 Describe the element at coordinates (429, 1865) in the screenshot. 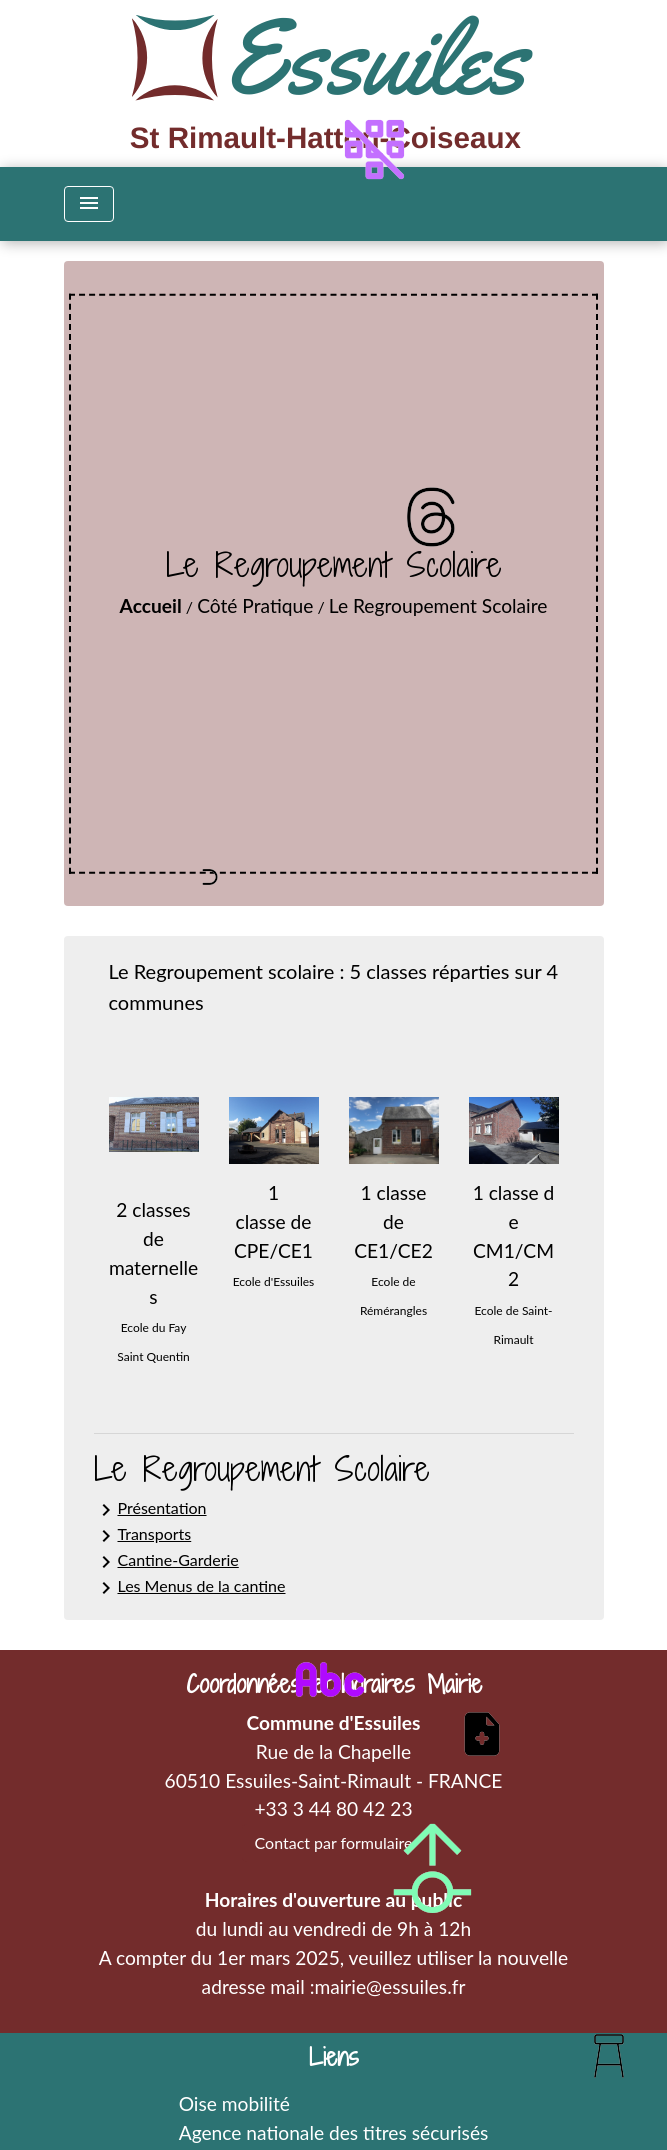

I see `push changes to a repository` at that location.